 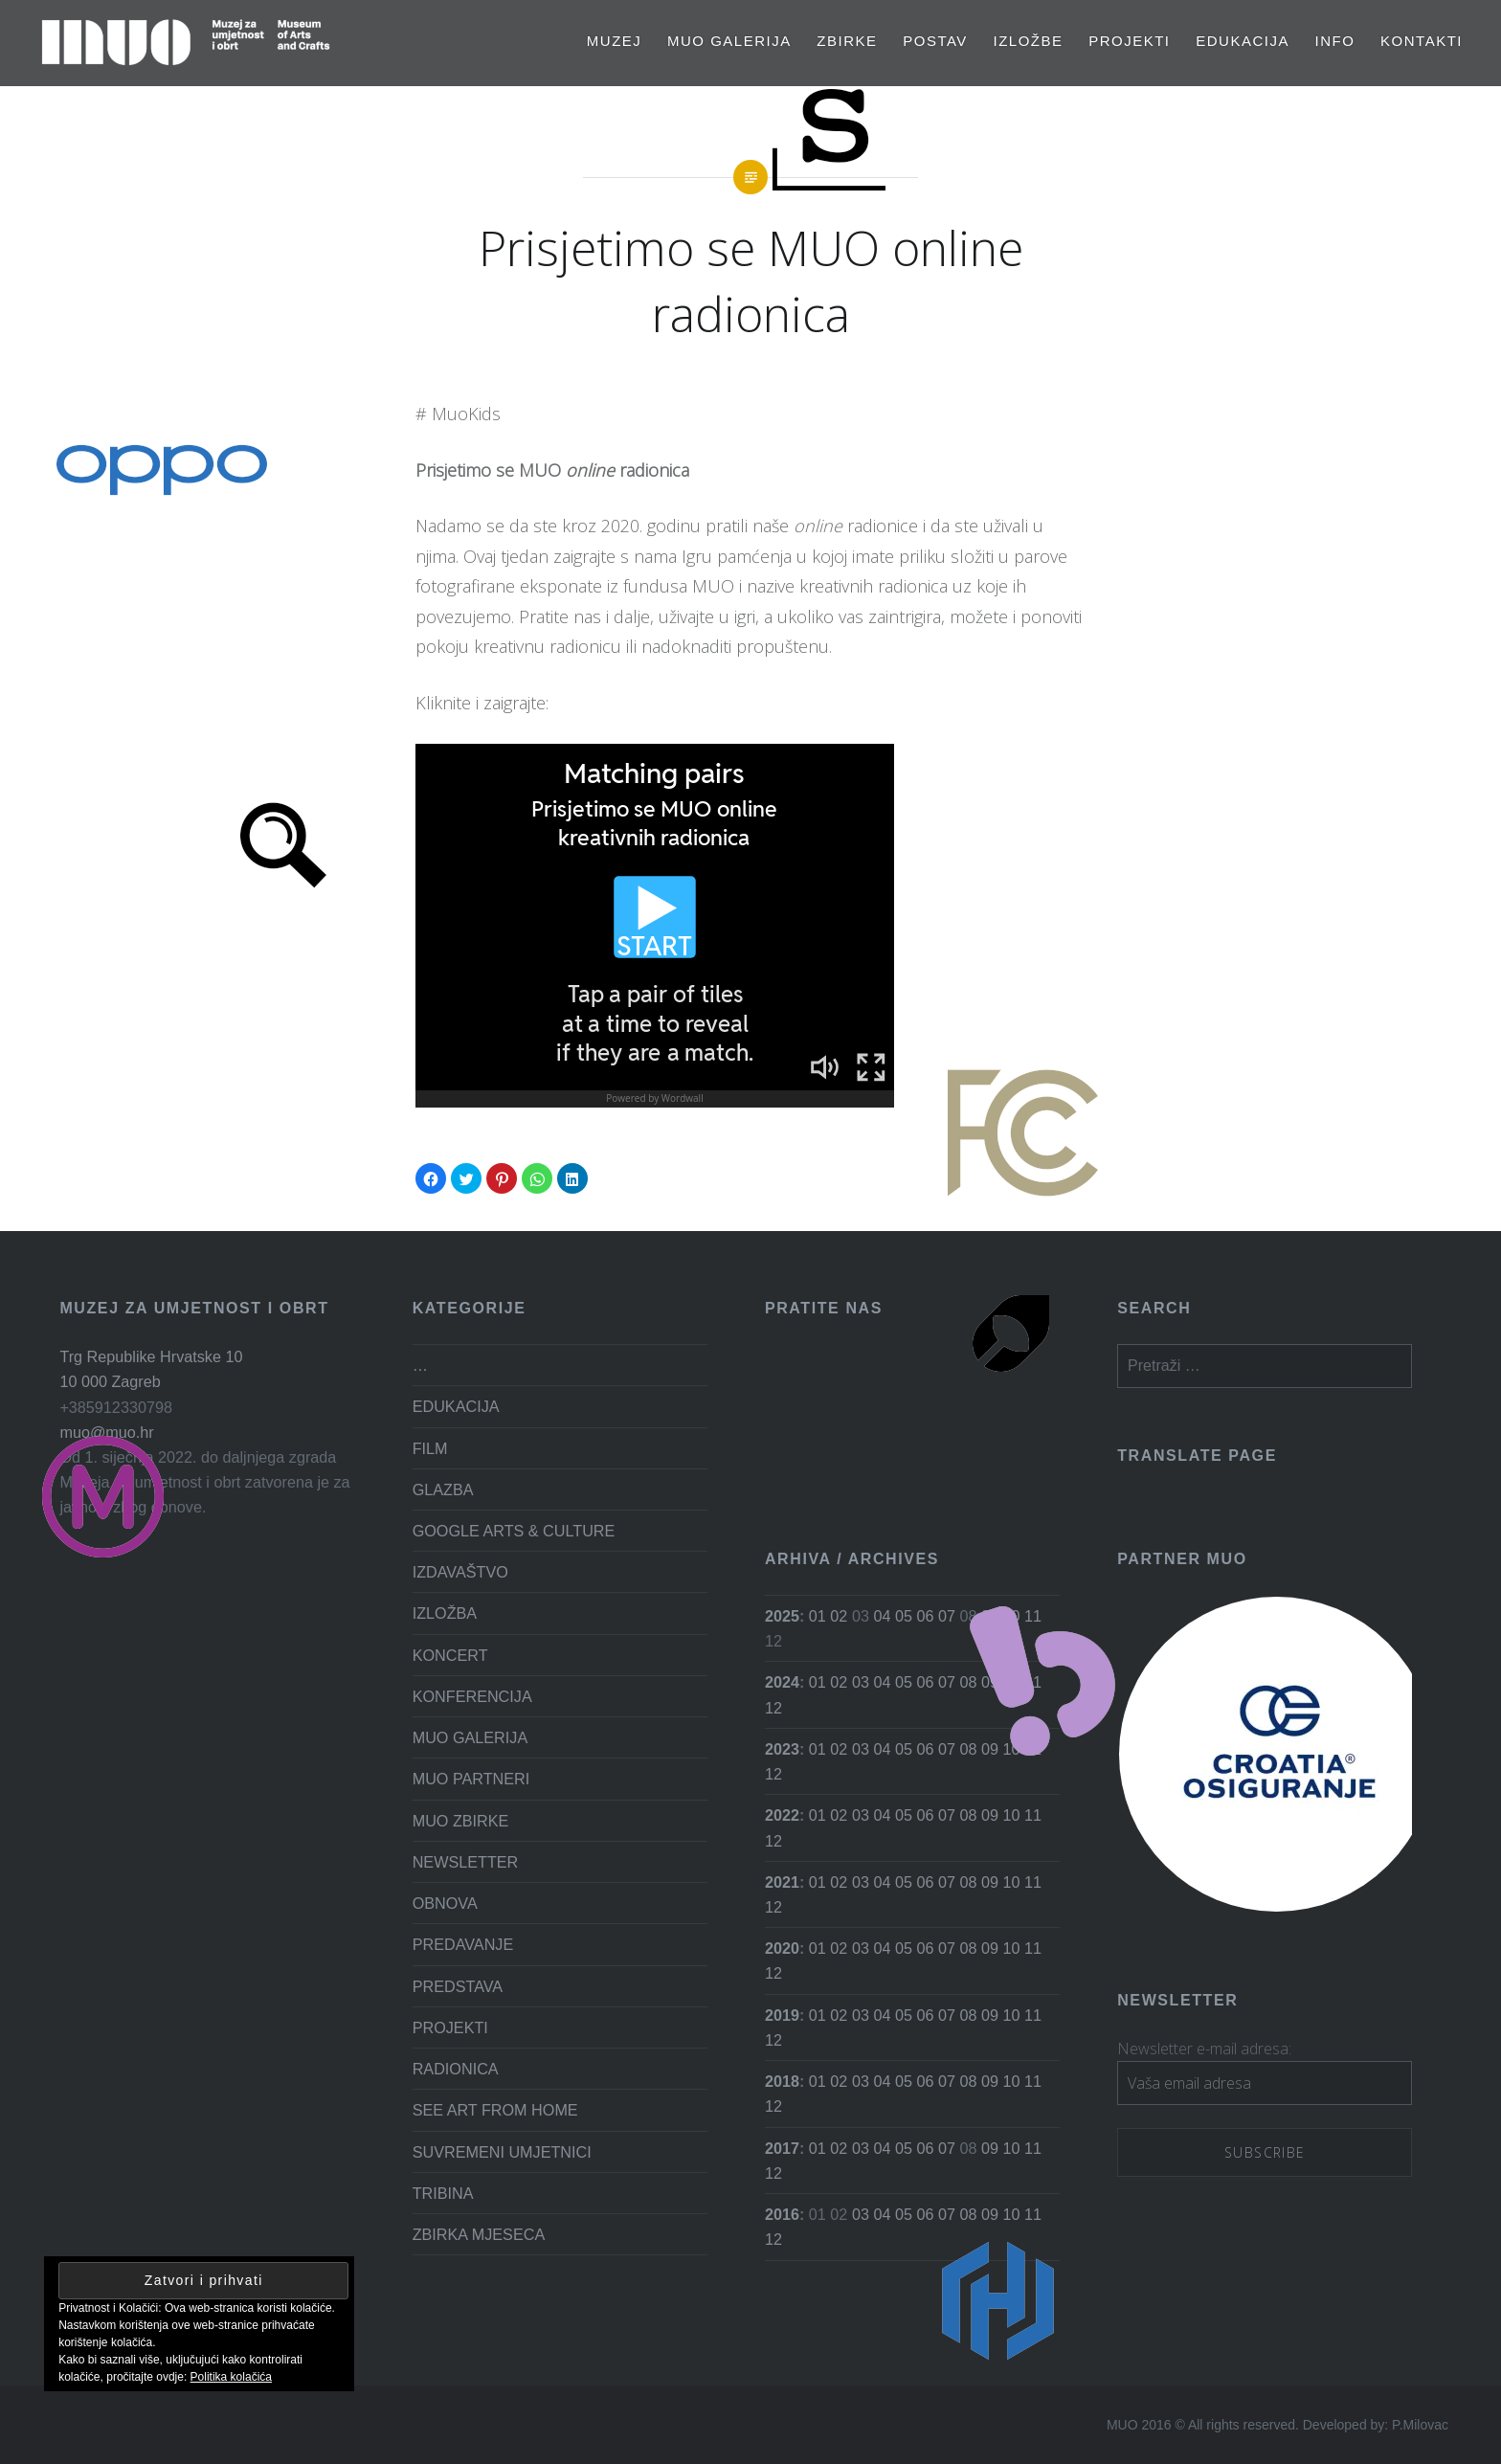 What do you see at coordinates (162, 470) in the screenshot?
I see `visit the oppo website or app` at bounding box center [162, 470].